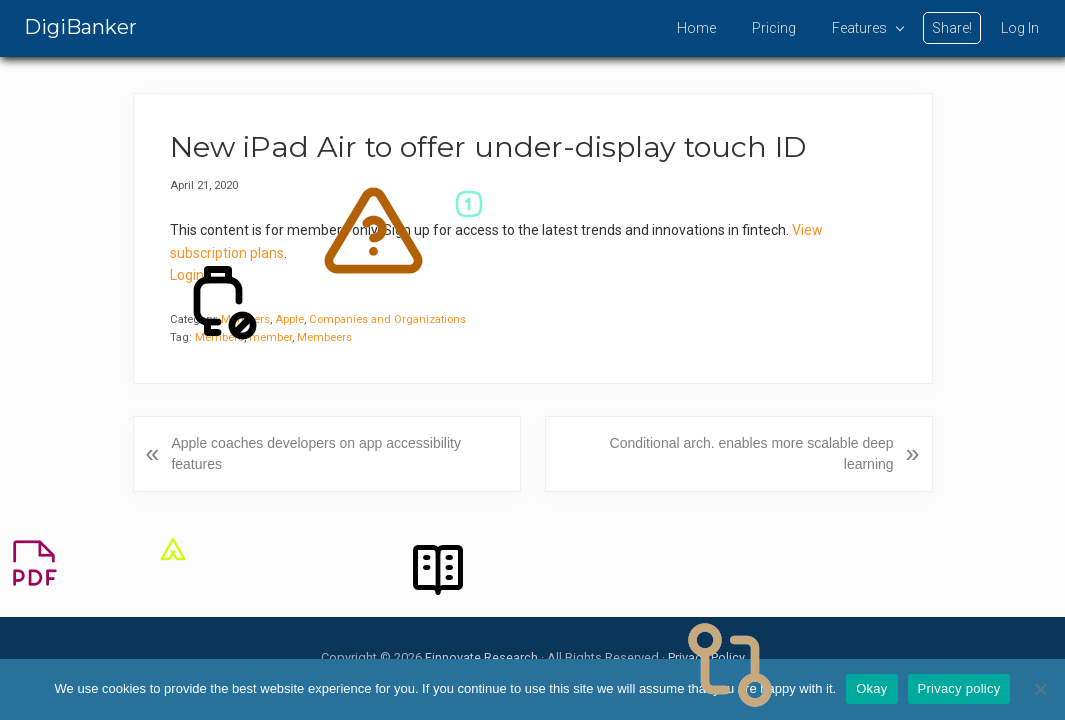 Image resolution: width=1065 pixels, height=720 pixels. I want to click on access vocabulary or dictionary features, so click(438, 570).